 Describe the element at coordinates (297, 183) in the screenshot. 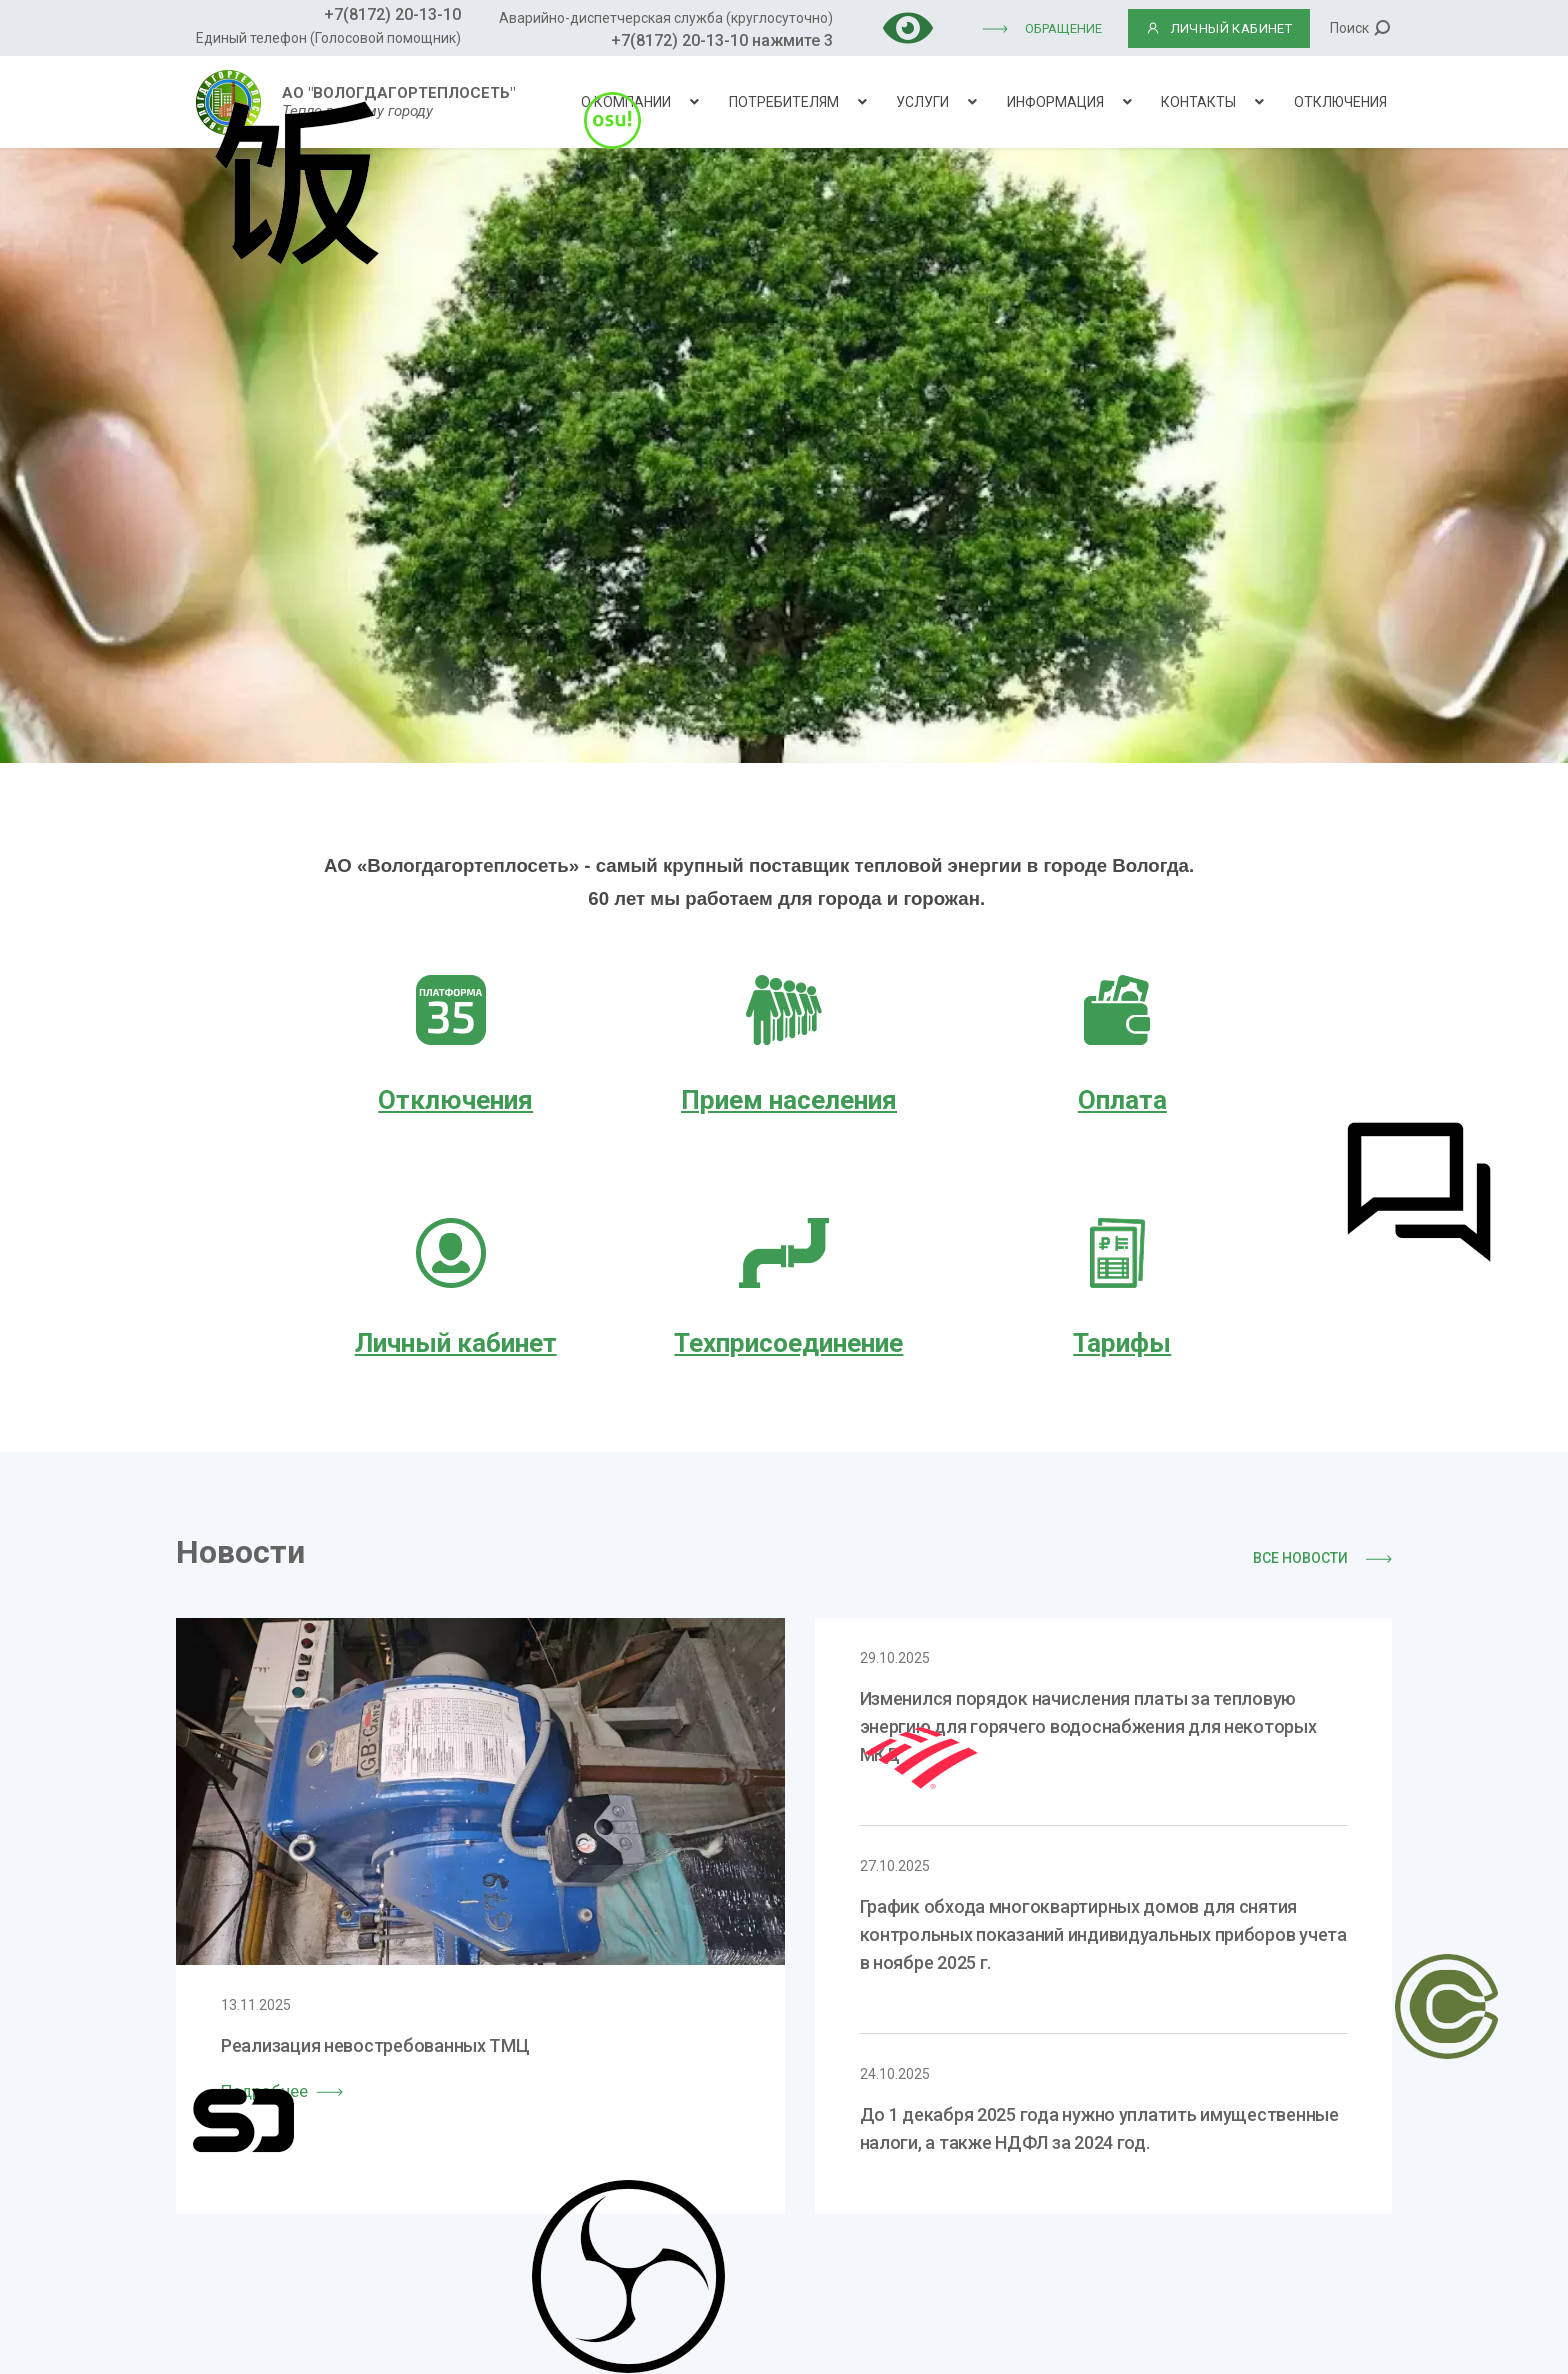

I see `open Fanfou social media app` at that location.